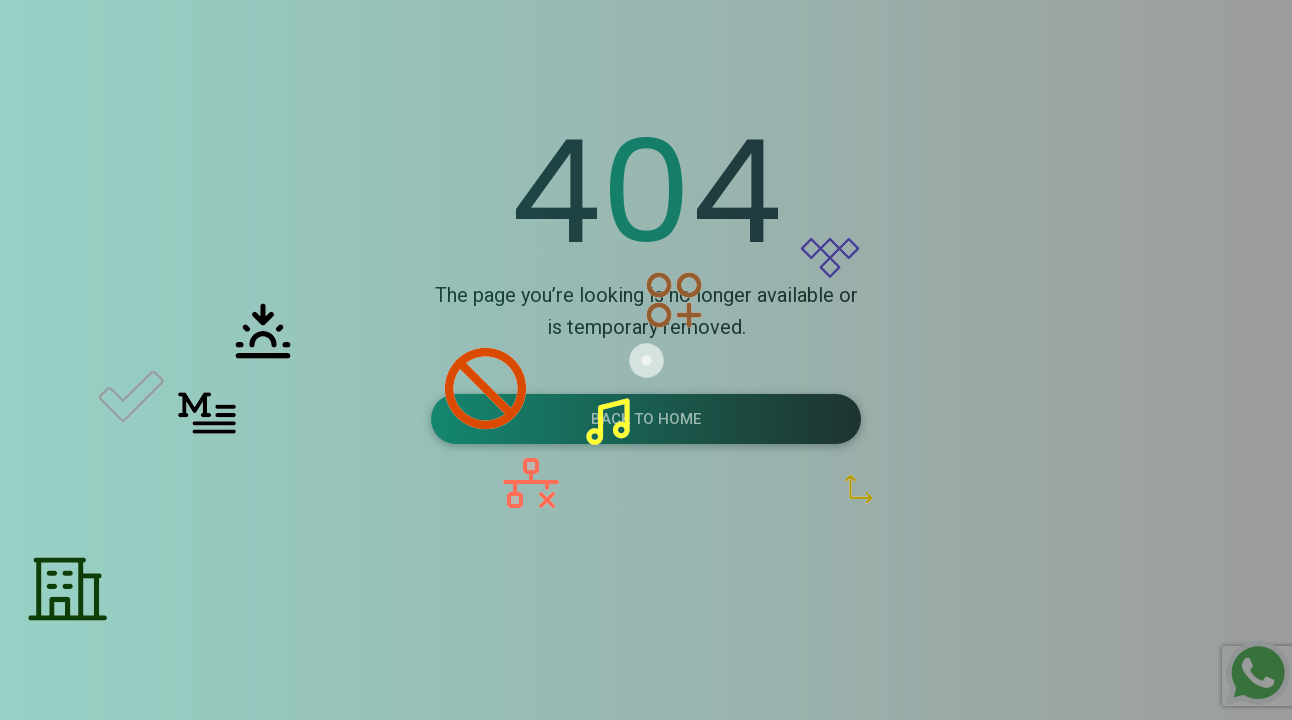  What do you see at coordinates (263, 331) in the screenshot?
I see `set display to evening or night mode` at bounding box center [263, 331].